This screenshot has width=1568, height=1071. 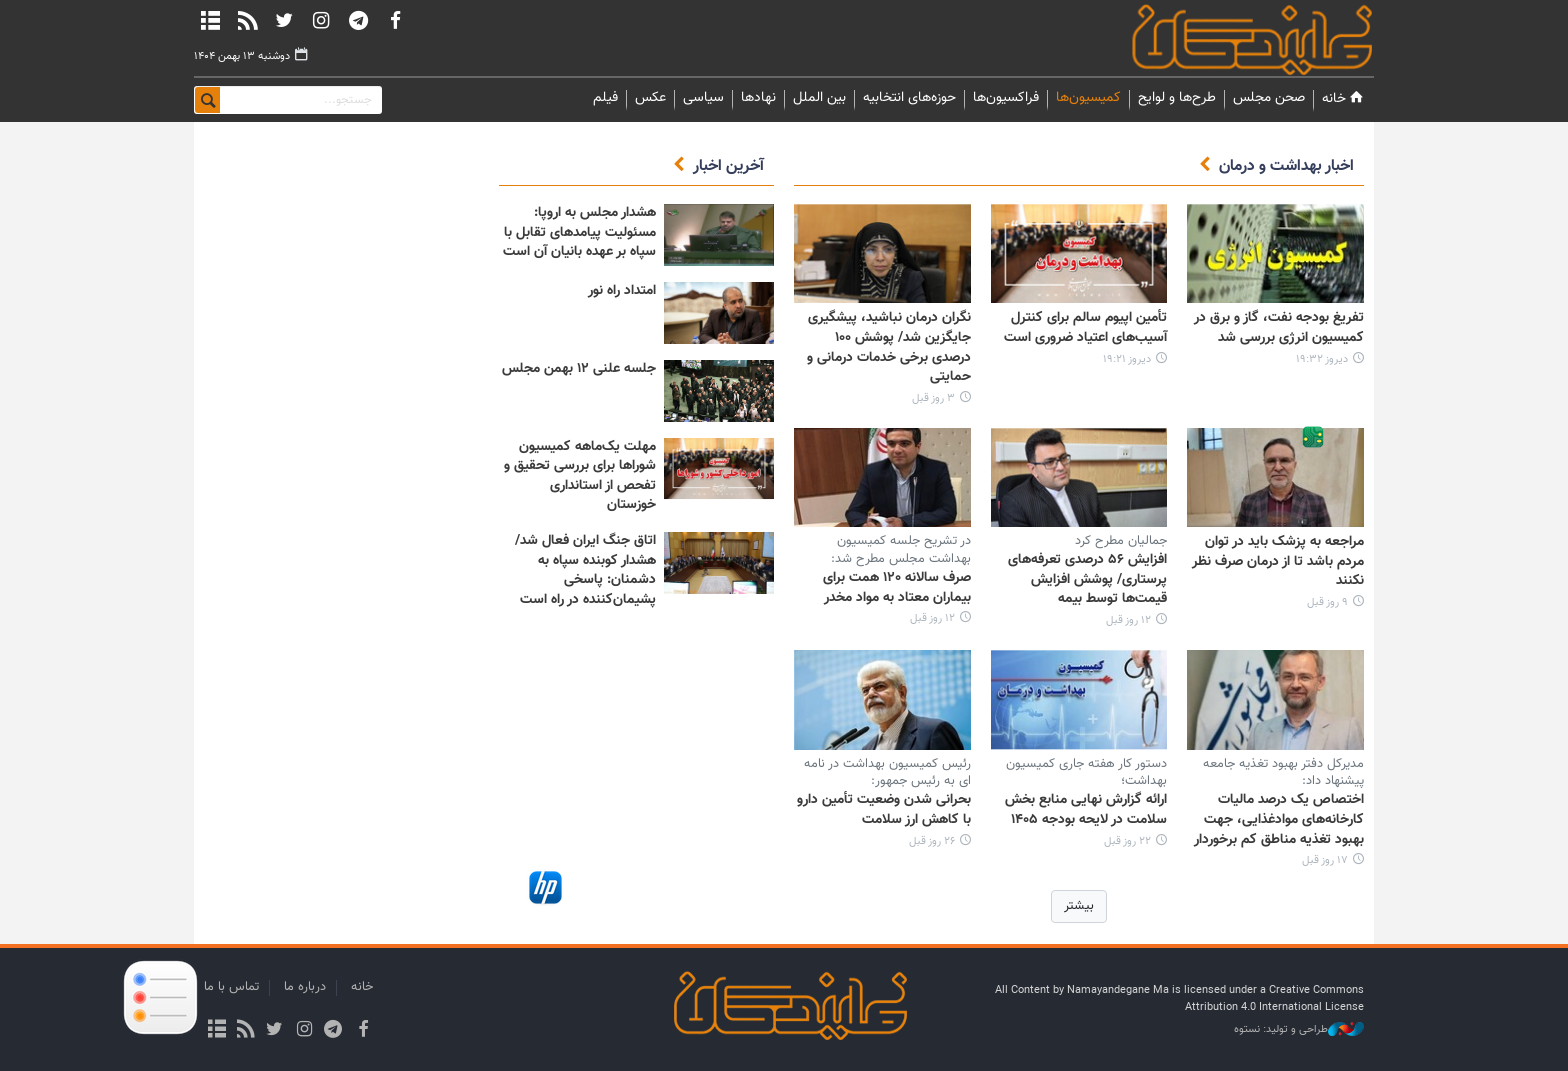 What do you see at coordinates (545, 887) in the screenshot?
I see `open HP printer or device management app` at bounding box center [545, 887].